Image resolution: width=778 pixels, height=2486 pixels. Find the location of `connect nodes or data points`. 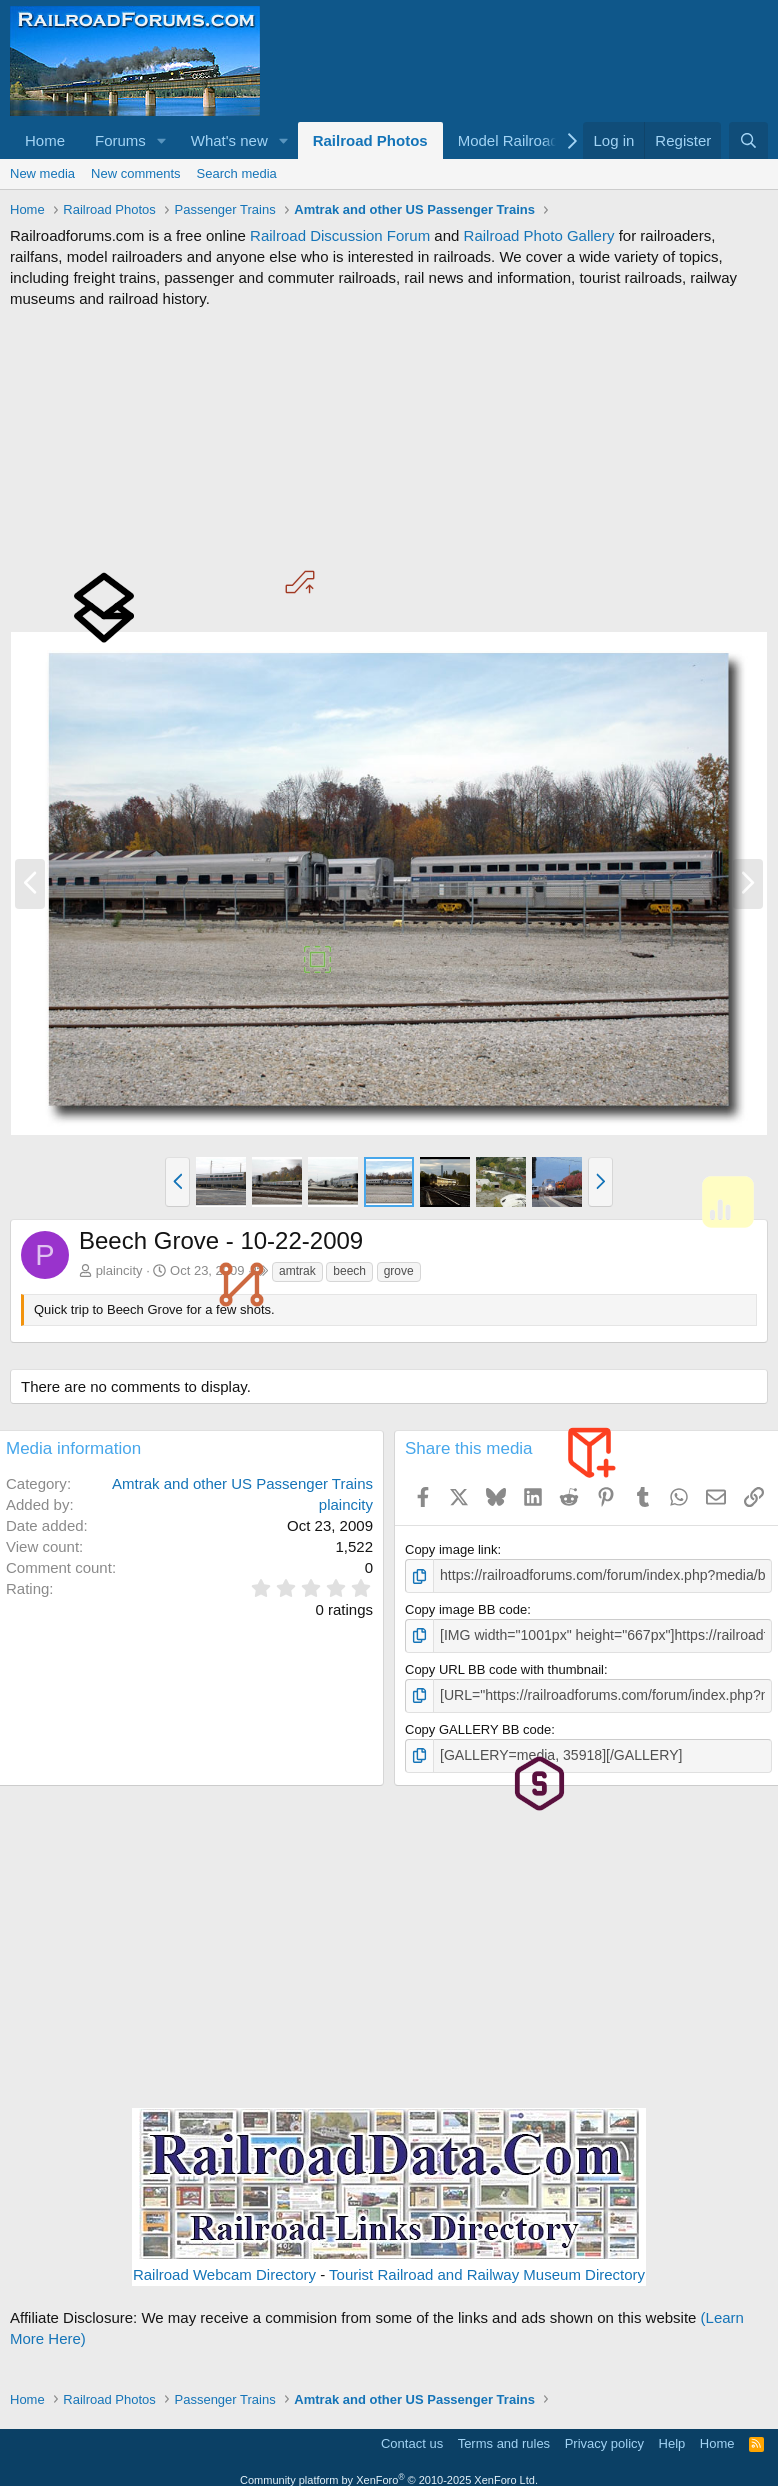

connect nodes or data points is located at coordinates (241, 1284).